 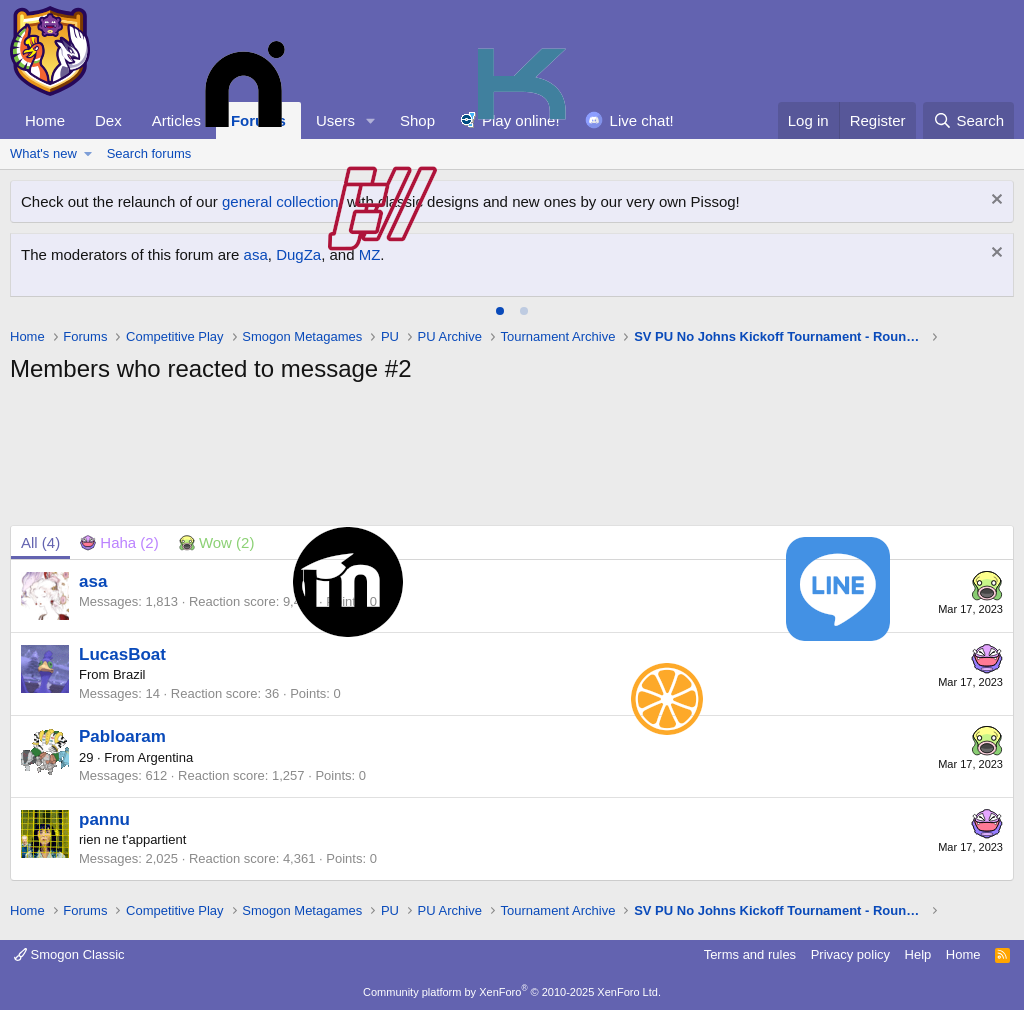 What do you see at coordinates (382, 208) in the screenshot?
I see `eclipse jetty web server logo` at bounding box center [382, 208].